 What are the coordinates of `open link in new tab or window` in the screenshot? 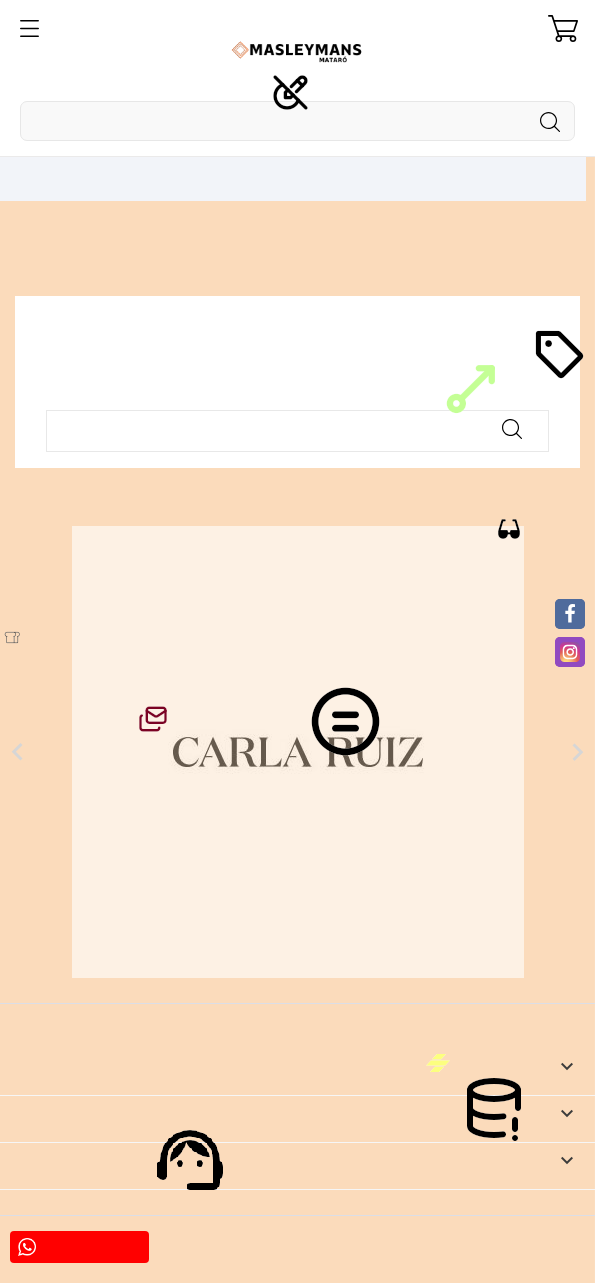 It's located at (472, 387).